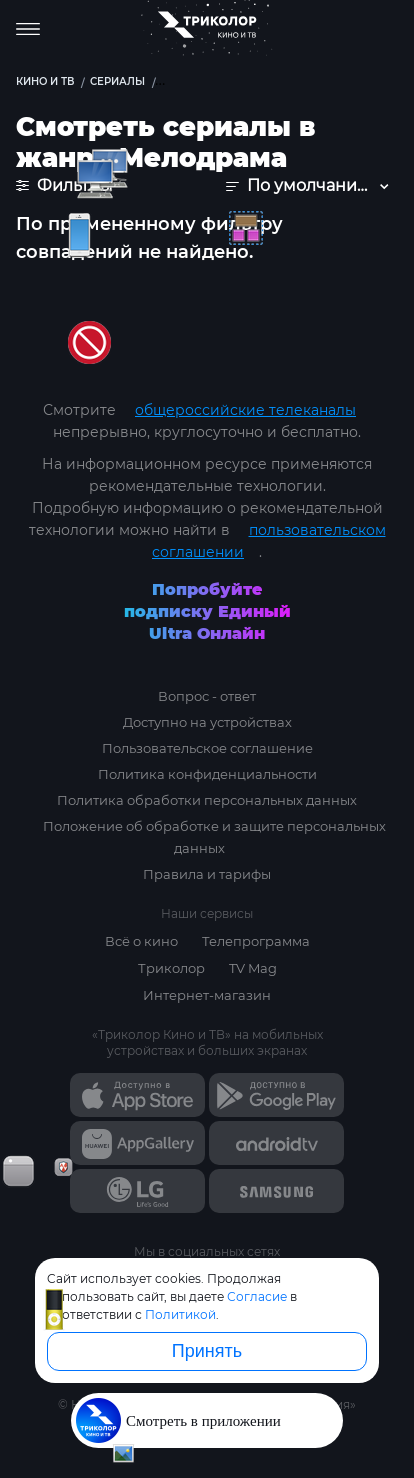  What do you see at coordinates (123, 1453) in the screenshot?
I see `access your photo library` at bounding box center [123, 1453].